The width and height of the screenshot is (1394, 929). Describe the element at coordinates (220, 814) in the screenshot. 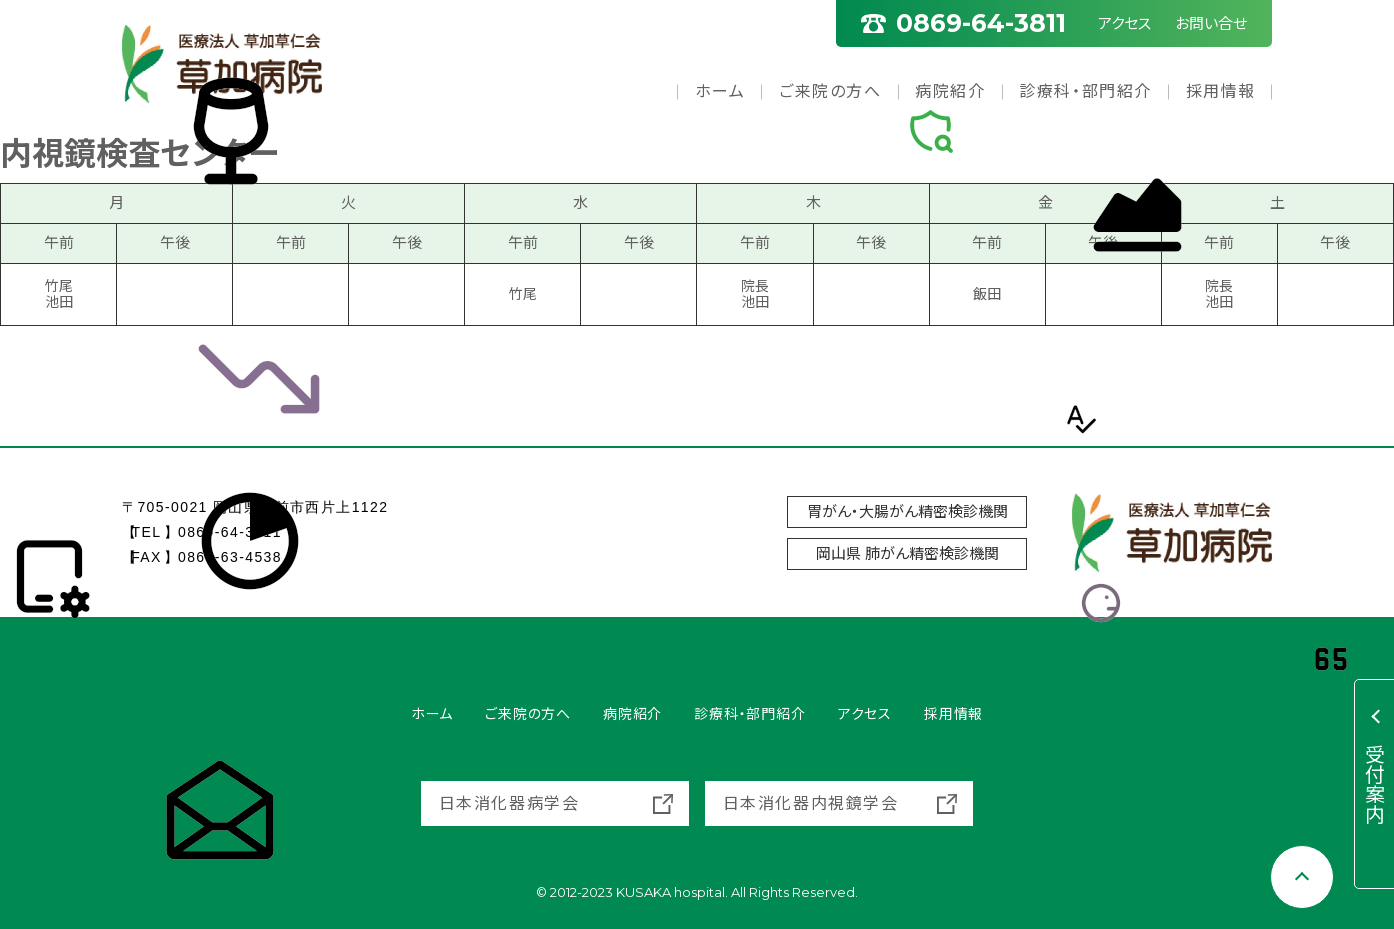

I see `view an opened email or message` at that location.